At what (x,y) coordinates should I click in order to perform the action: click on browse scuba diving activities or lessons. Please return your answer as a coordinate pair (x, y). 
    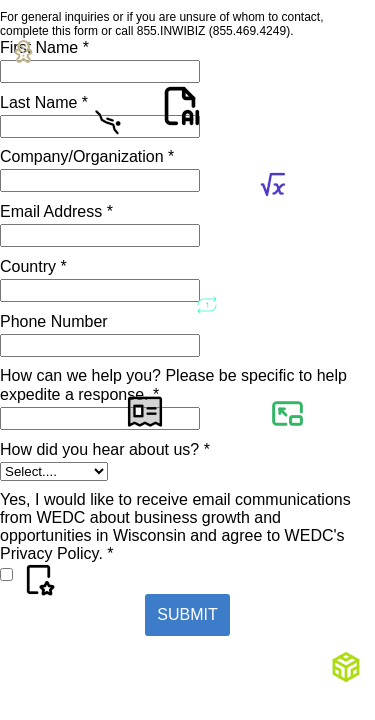
    Looking at the image, I should click on (108, 123).